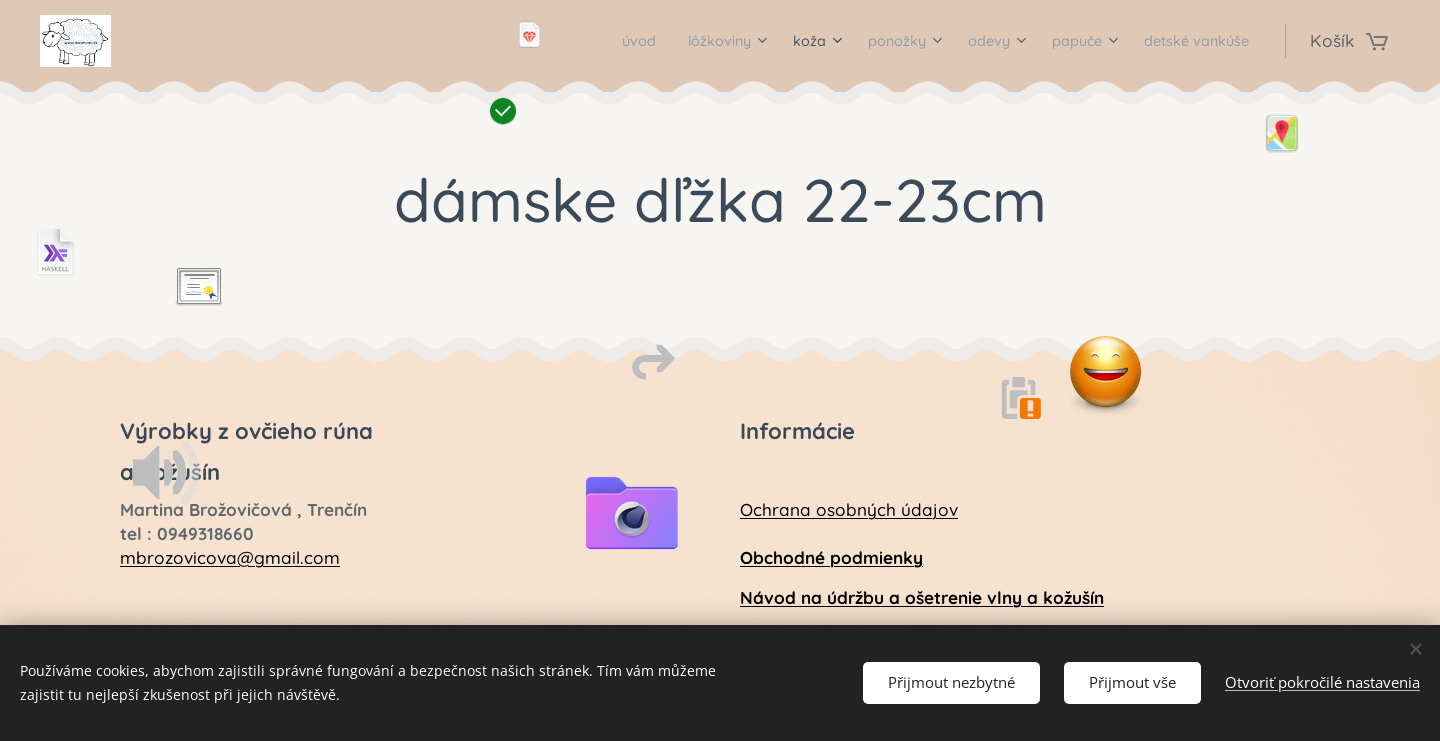  I want to click on indicates dropbox file is fully synced, so click(503, 111).